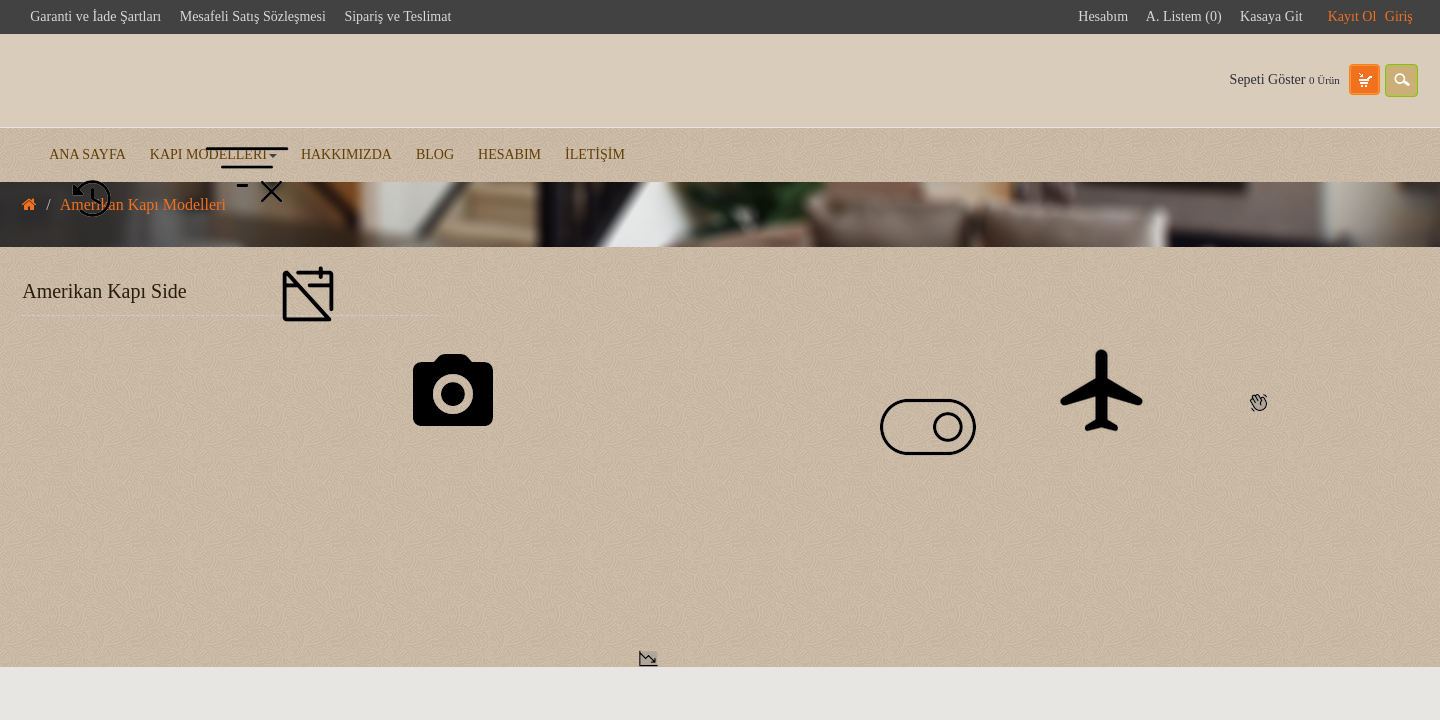 The image size is (1440, 720). What do you see at coordinates (928, 427) in the screenshot?
I see `toggle switch in the on position` at bounding box center [928, 427].